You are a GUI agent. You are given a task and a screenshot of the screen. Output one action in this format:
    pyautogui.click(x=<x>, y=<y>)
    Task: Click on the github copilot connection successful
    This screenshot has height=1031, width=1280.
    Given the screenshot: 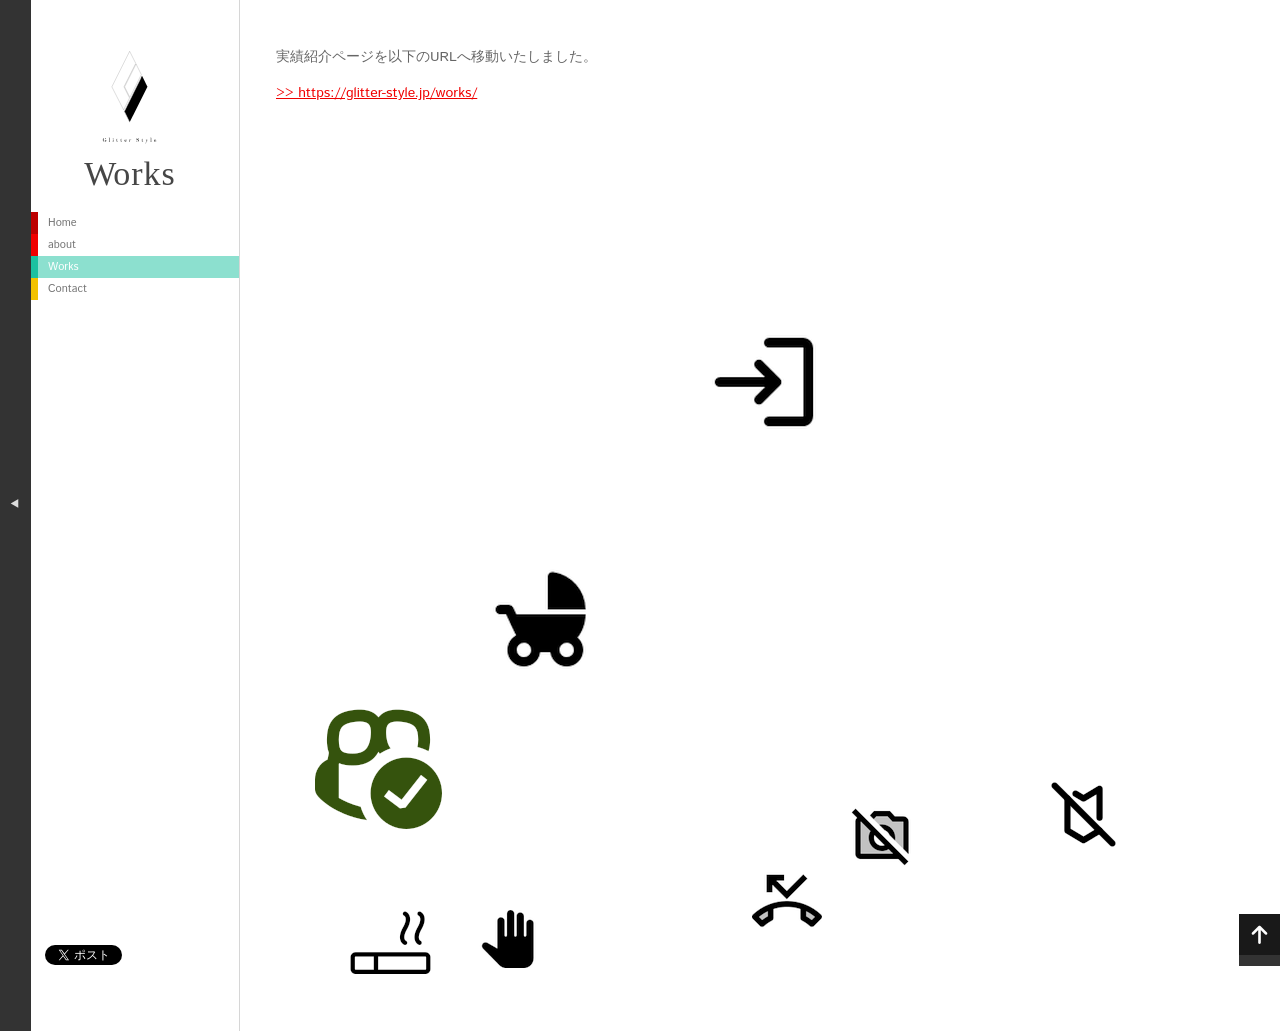 What is the action you would take?
    pyautogui.click(x=378, y=765)
    